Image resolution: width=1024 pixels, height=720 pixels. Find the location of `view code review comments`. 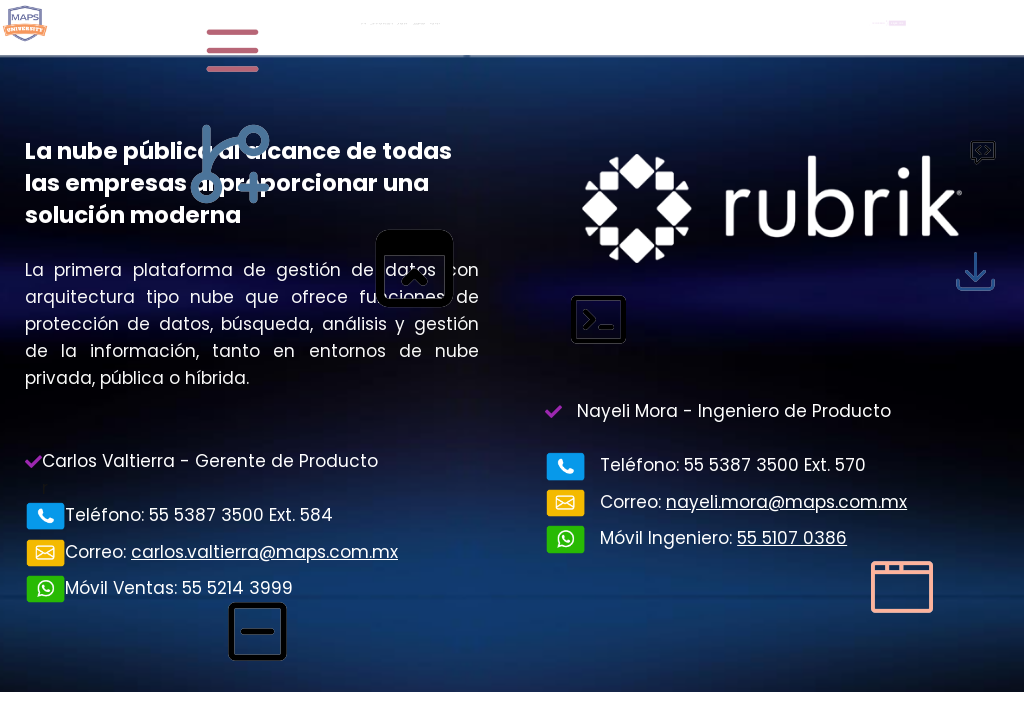

view code review comments is located at coordinates (983, 152).